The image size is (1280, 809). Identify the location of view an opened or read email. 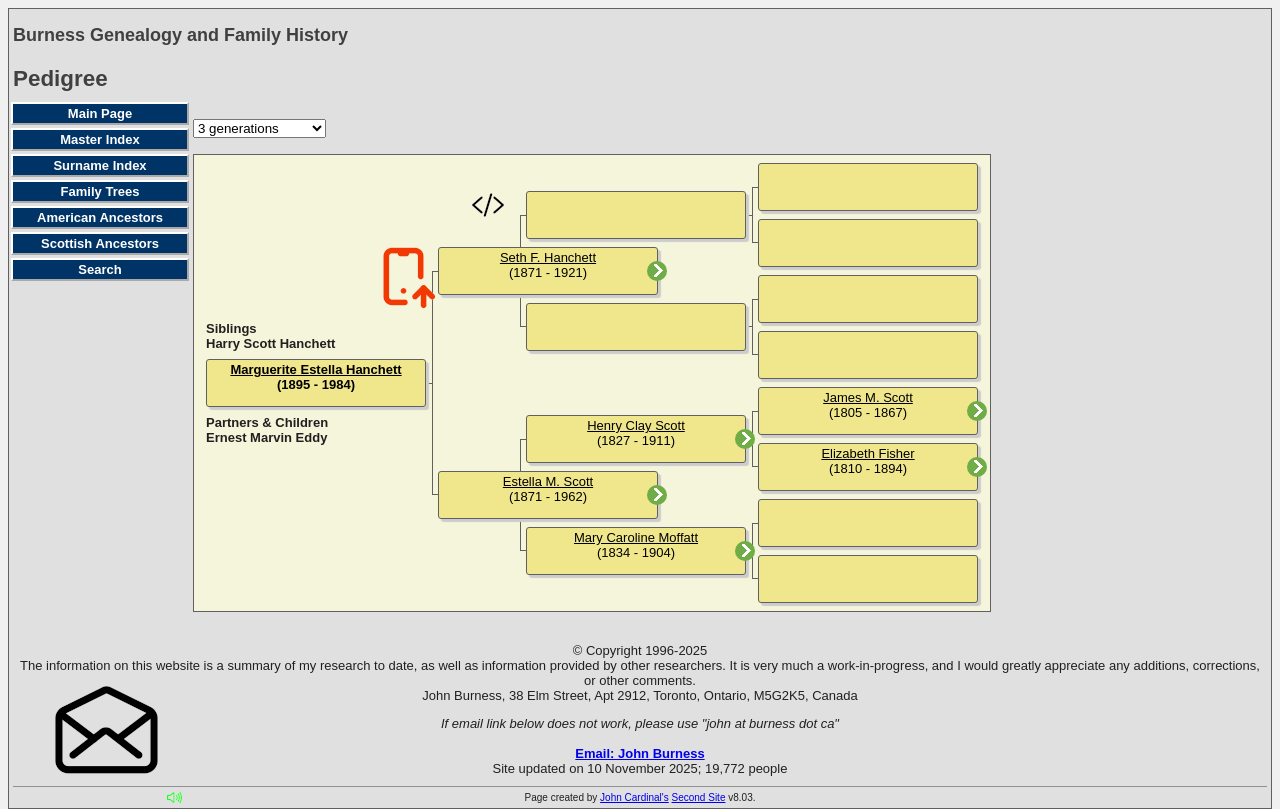
(106, 729).